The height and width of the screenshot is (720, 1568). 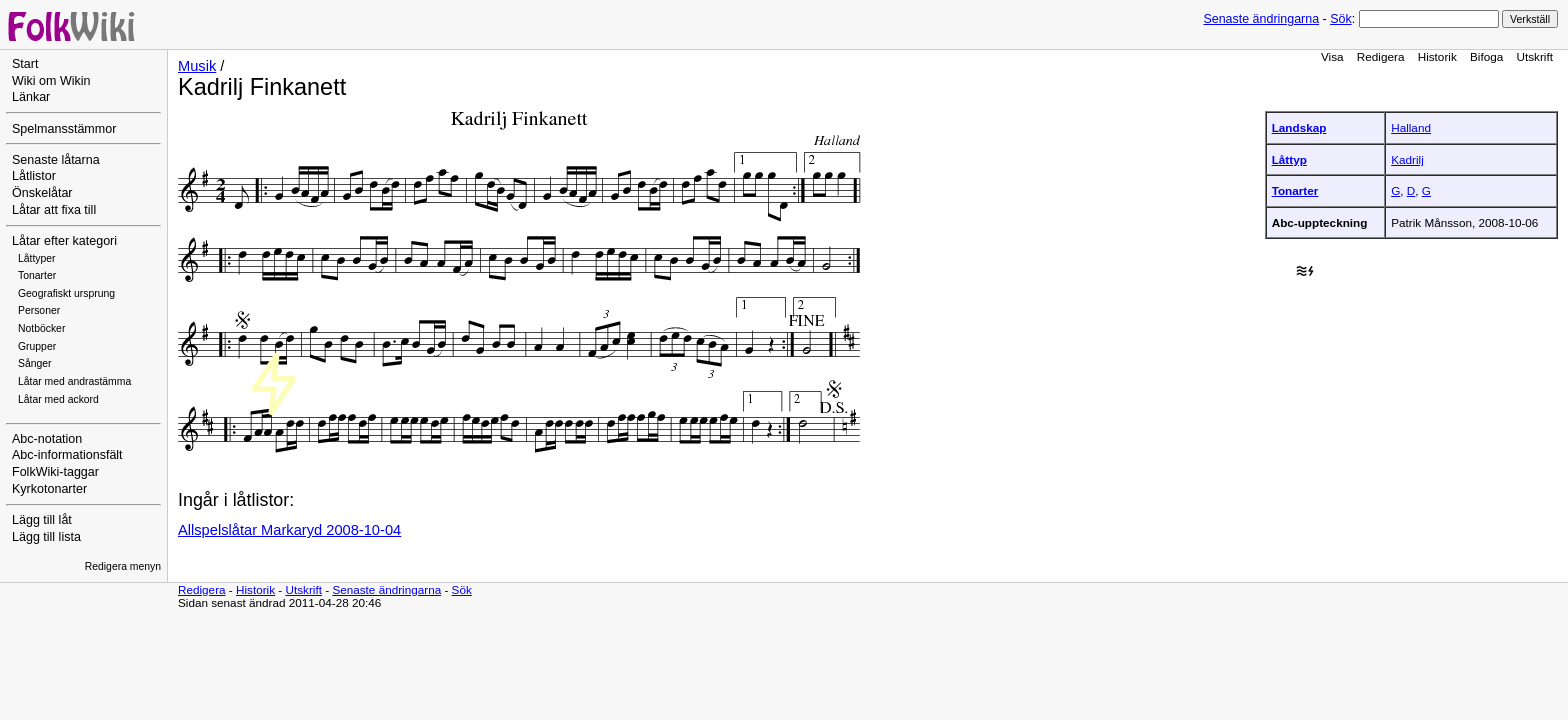 What do you see at coordinates (1305, 271) in the screenshot?
I see `hydroelectric power generation` at bounding box center [1305, 271].